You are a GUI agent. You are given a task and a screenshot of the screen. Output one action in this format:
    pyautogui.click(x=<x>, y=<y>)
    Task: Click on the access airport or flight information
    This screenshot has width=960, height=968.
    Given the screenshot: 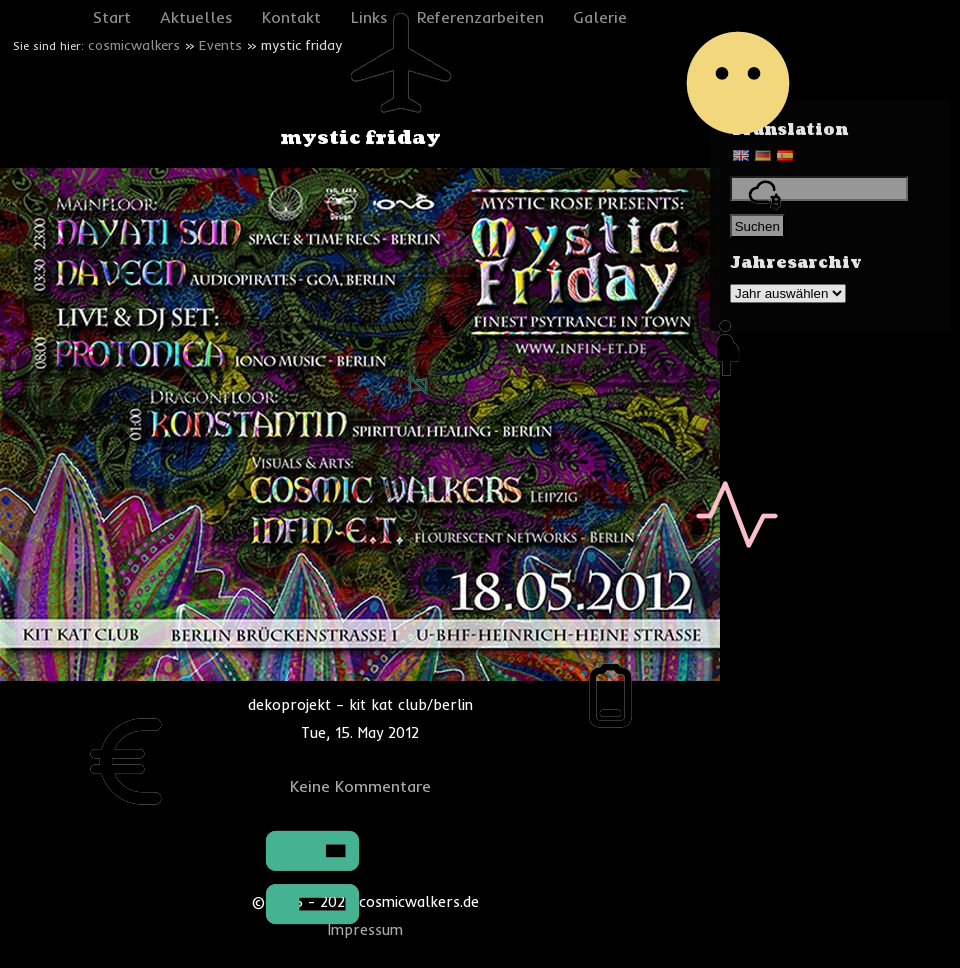 What is the action you would take?
    pyautogui.click(x=401, y=63)
    